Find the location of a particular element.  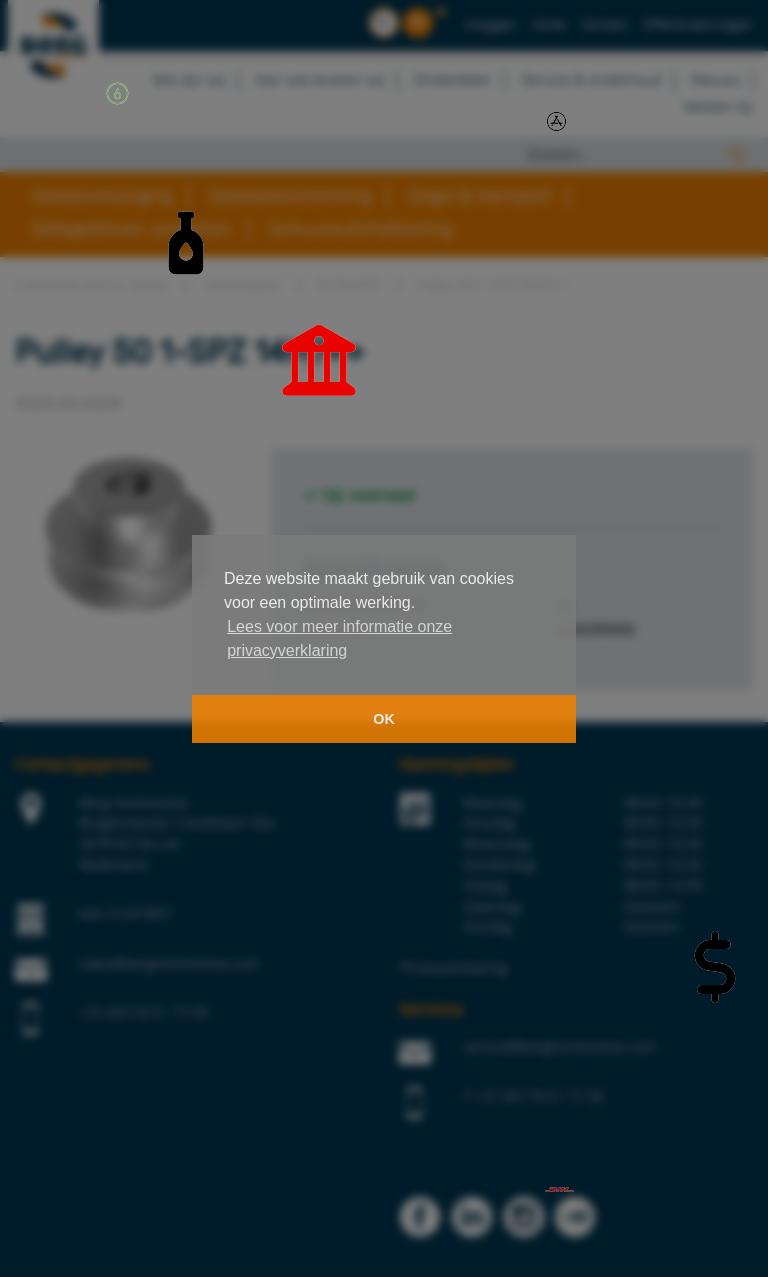

open the Apple App Store is located at coordinates (556, 121).